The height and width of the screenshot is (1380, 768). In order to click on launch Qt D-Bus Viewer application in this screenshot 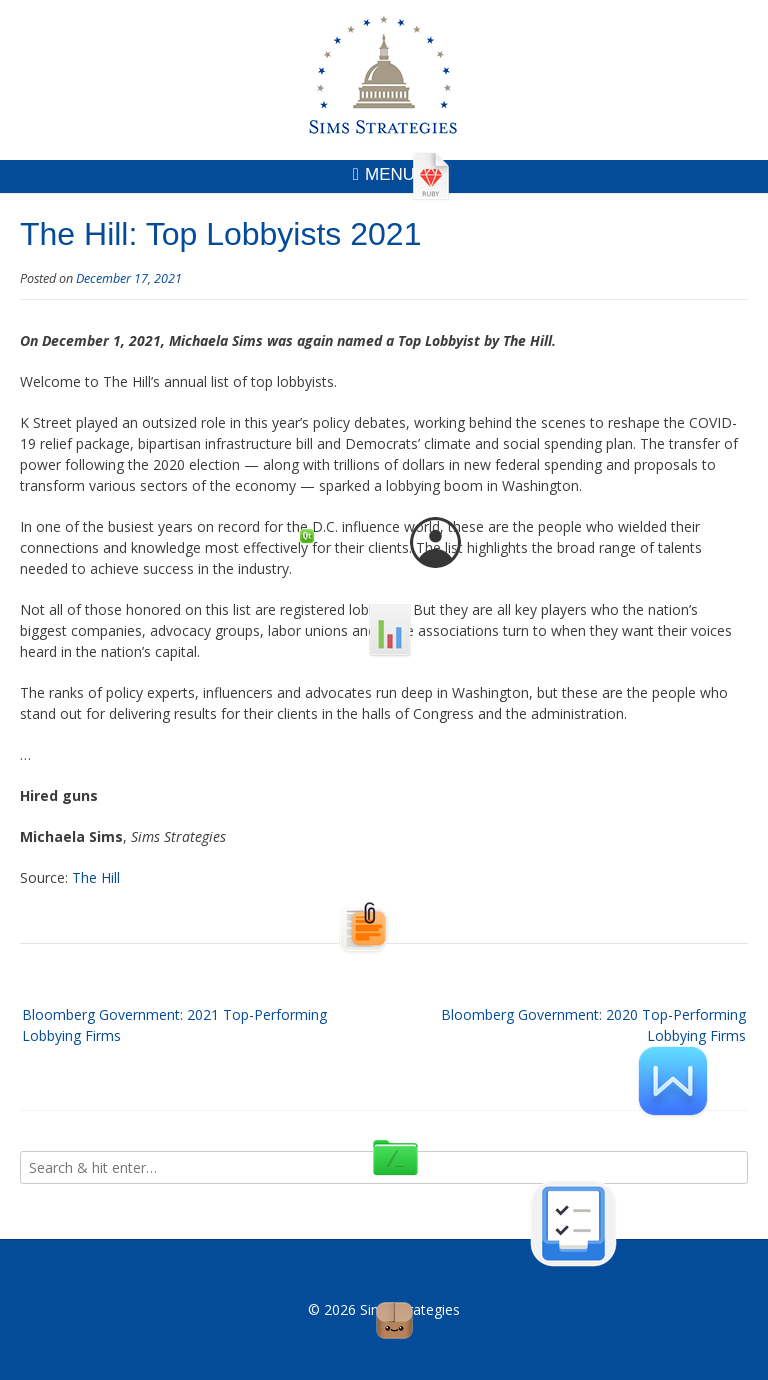, I will do `click(307, 536)`.